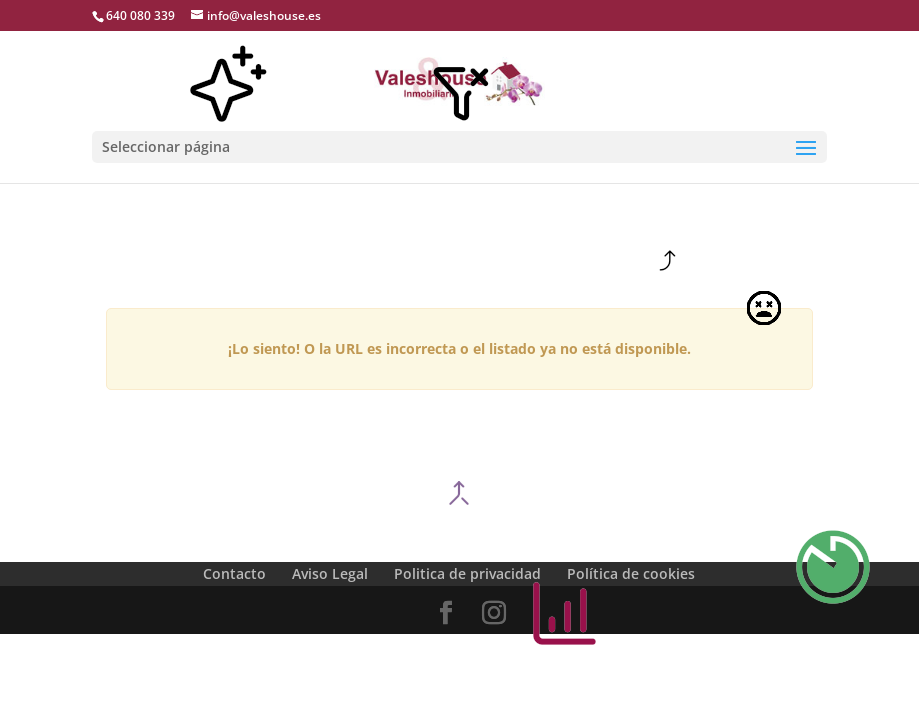 The image size is (919, 720). Describe the element at coordinates (833, 567) in the screenshot. I see `set or view a countdown timer` at that location.